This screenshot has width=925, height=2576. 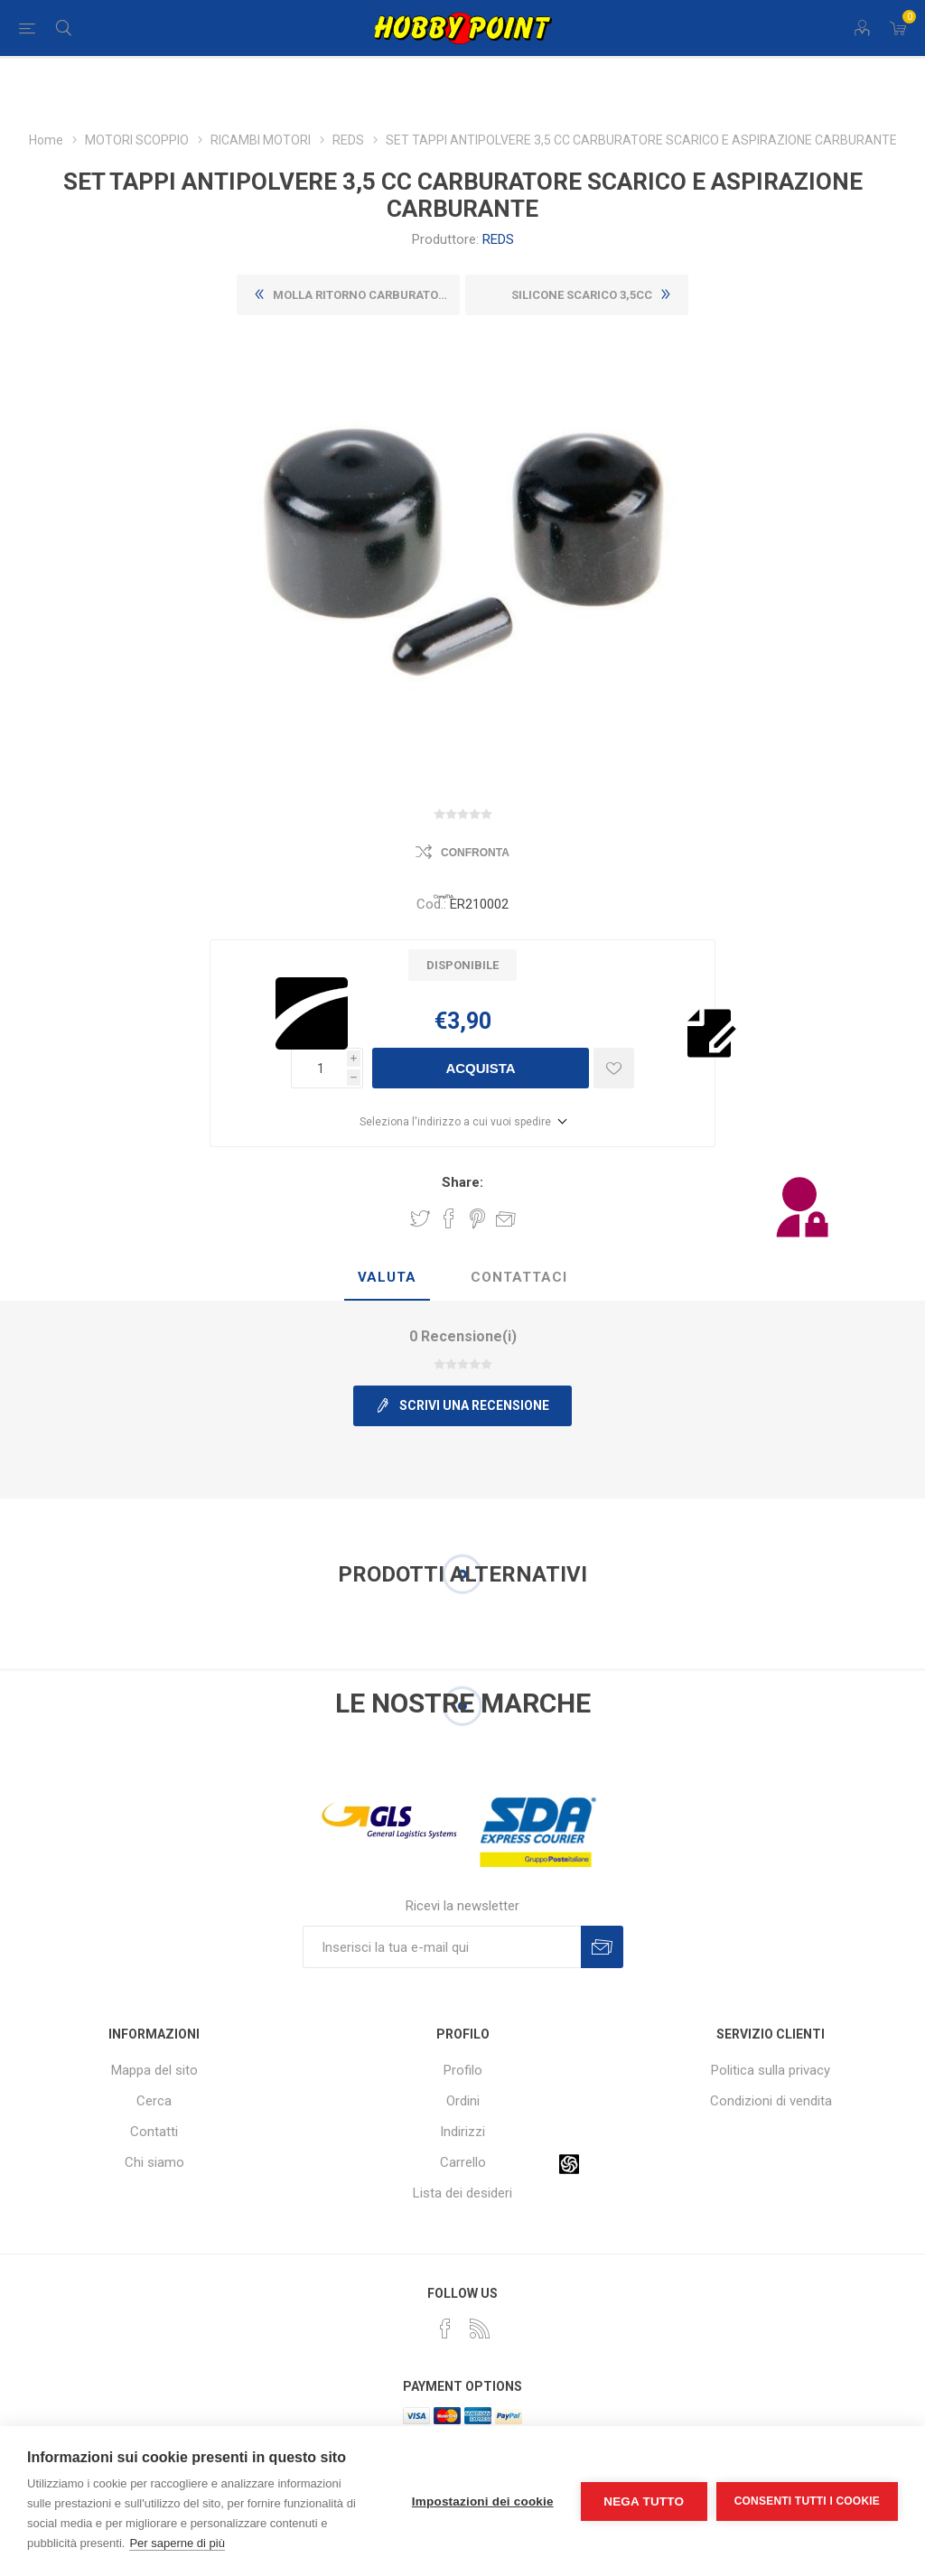 What do you see at coordinates (444, 897) in the screenshot?
I see `CompTIA official logo` at bounding box center [444, 897].